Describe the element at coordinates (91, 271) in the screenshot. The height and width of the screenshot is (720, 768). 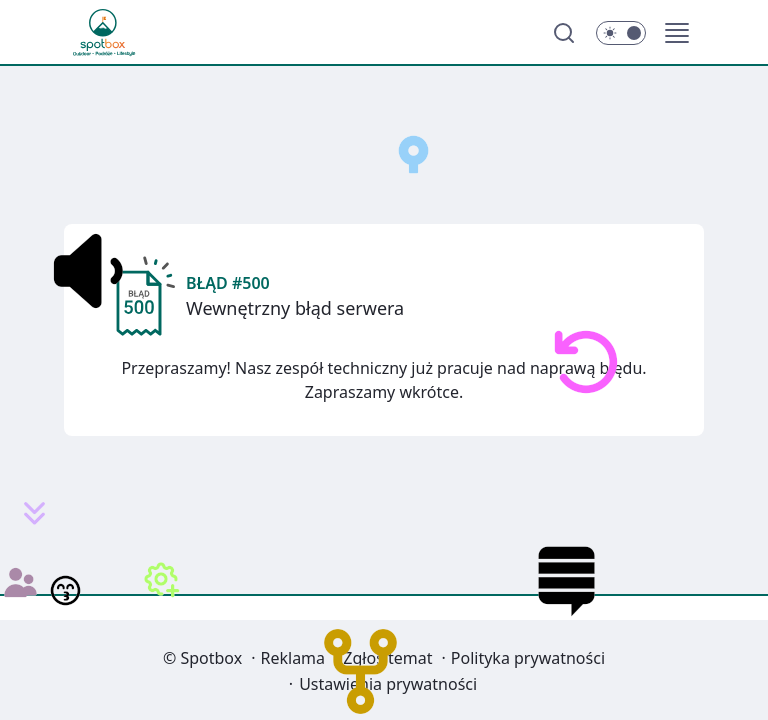
I see `decrease audio volume` at that location.